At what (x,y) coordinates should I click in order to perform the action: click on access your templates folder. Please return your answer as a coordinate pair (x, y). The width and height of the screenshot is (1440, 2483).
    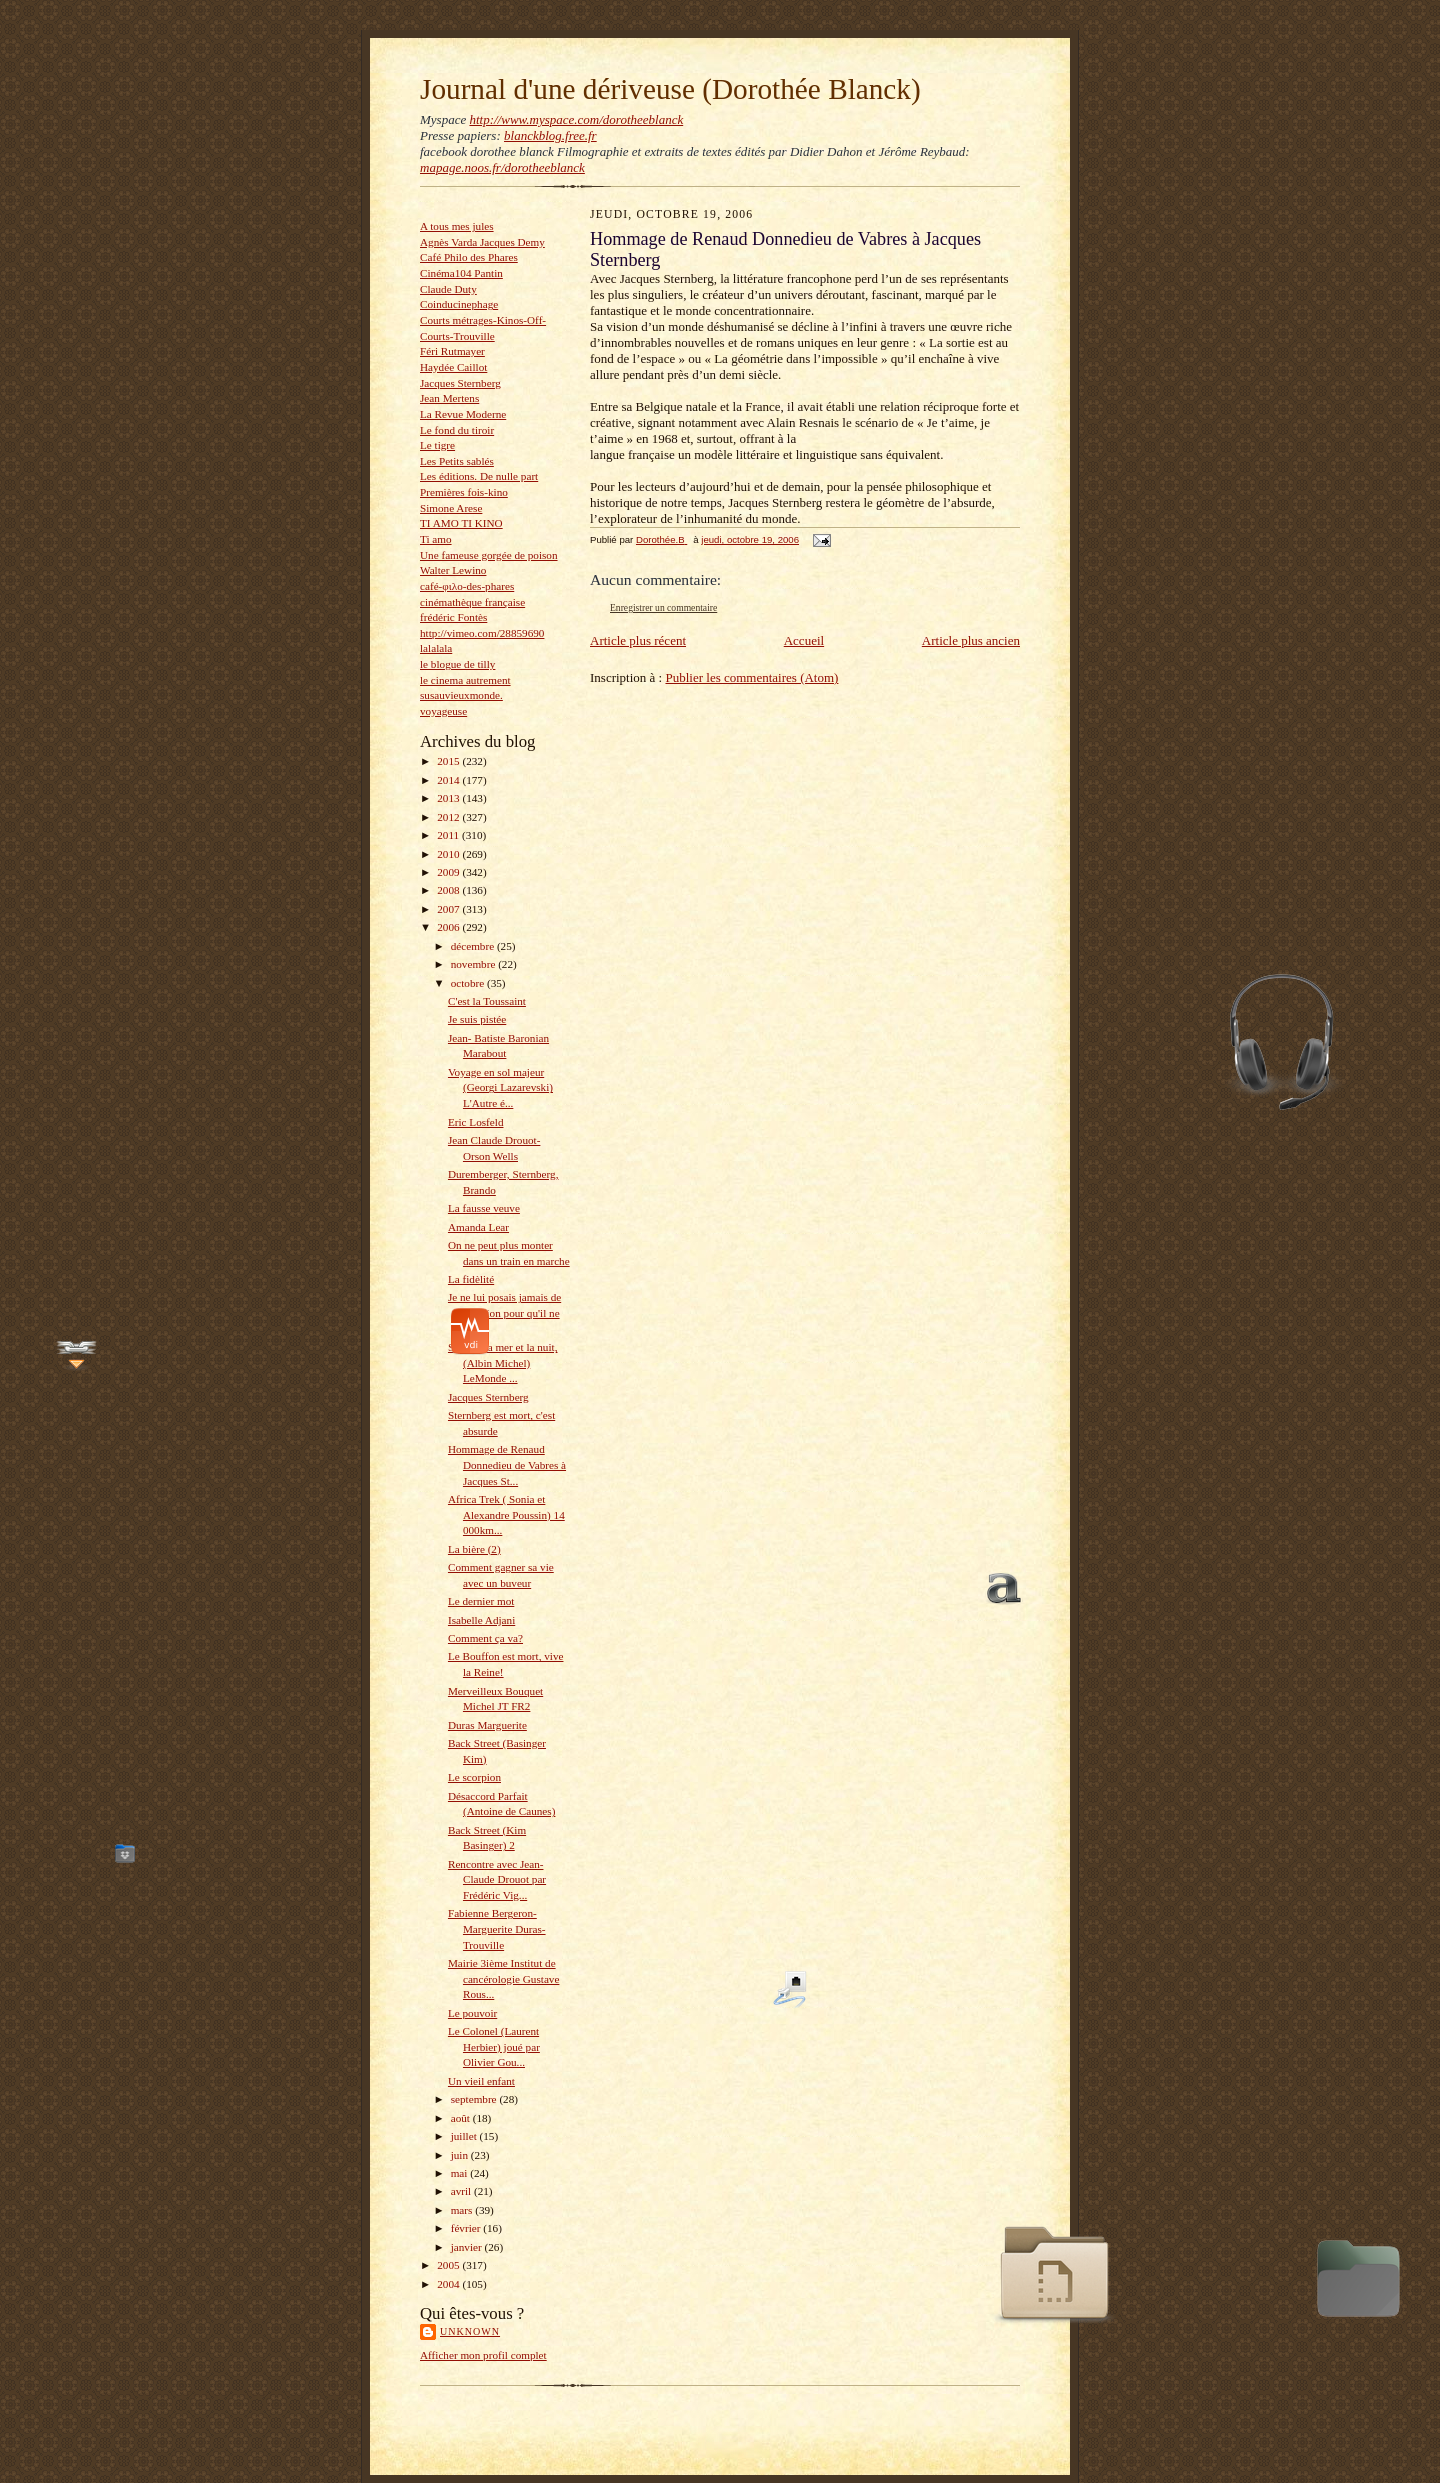
    Looking at the image, I should click on (1054, 2278).